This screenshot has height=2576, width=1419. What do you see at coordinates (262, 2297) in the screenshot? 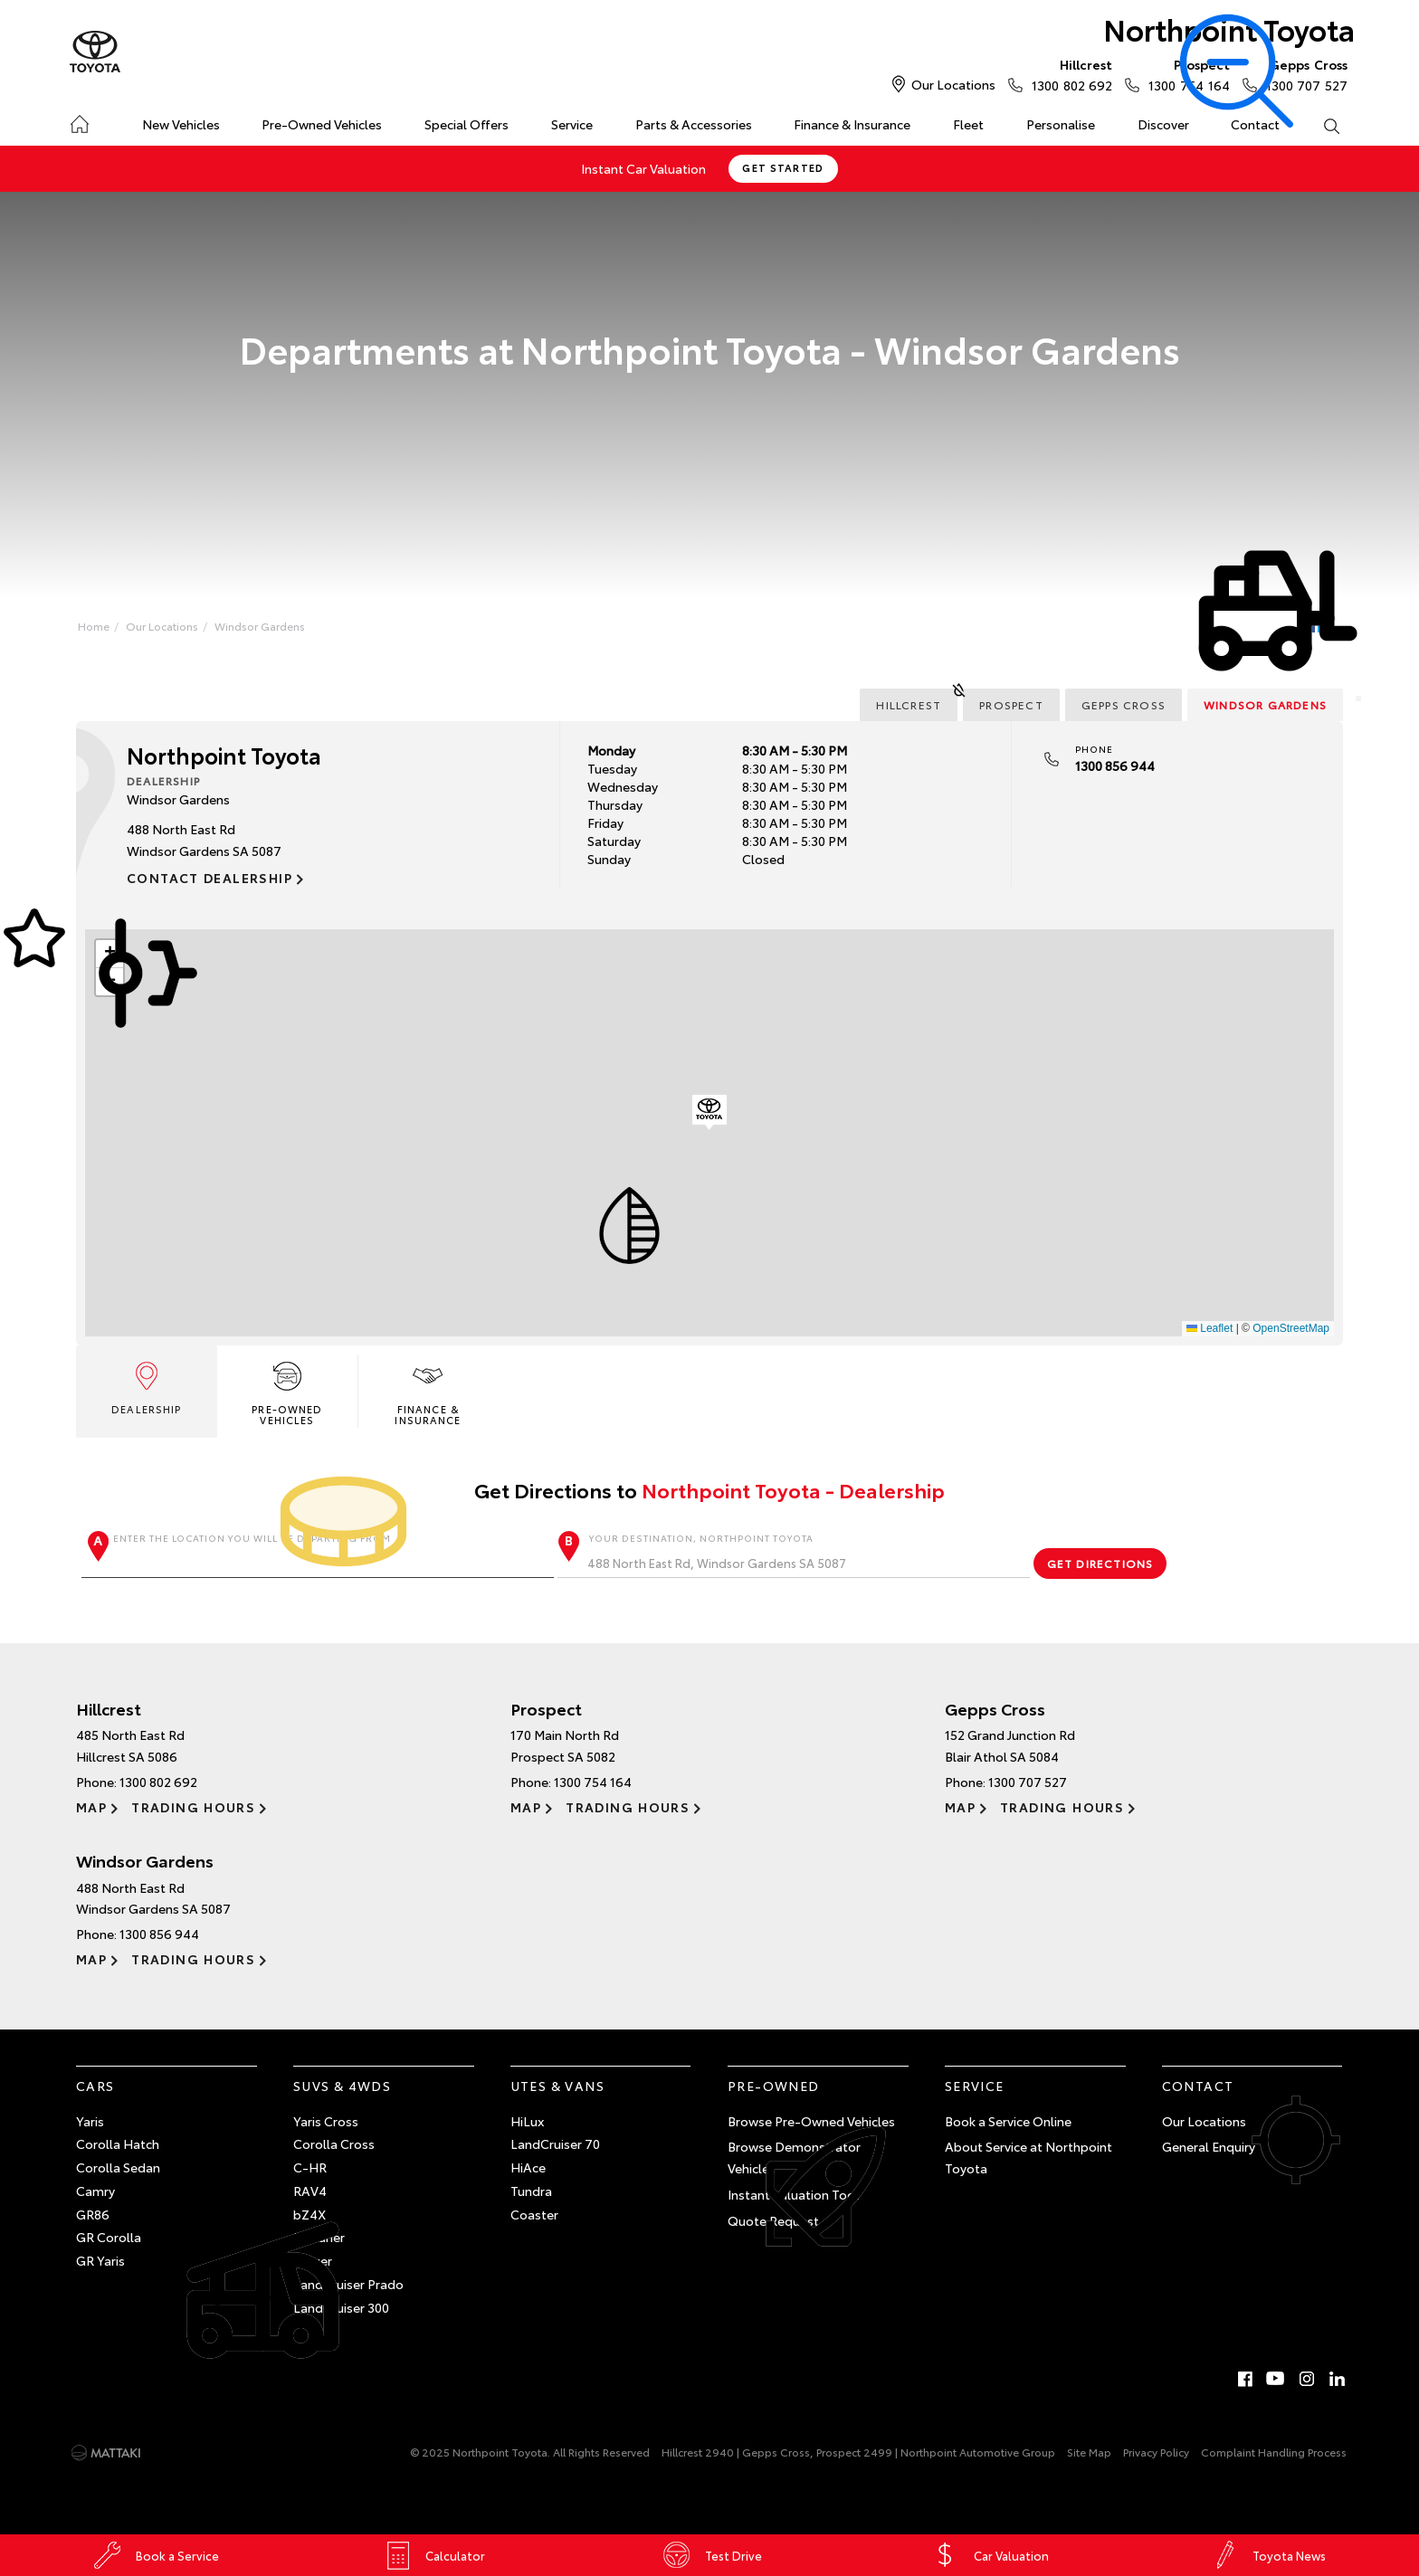
I see `indicates emergency services or fire department` at bounding box center [262, 2297].